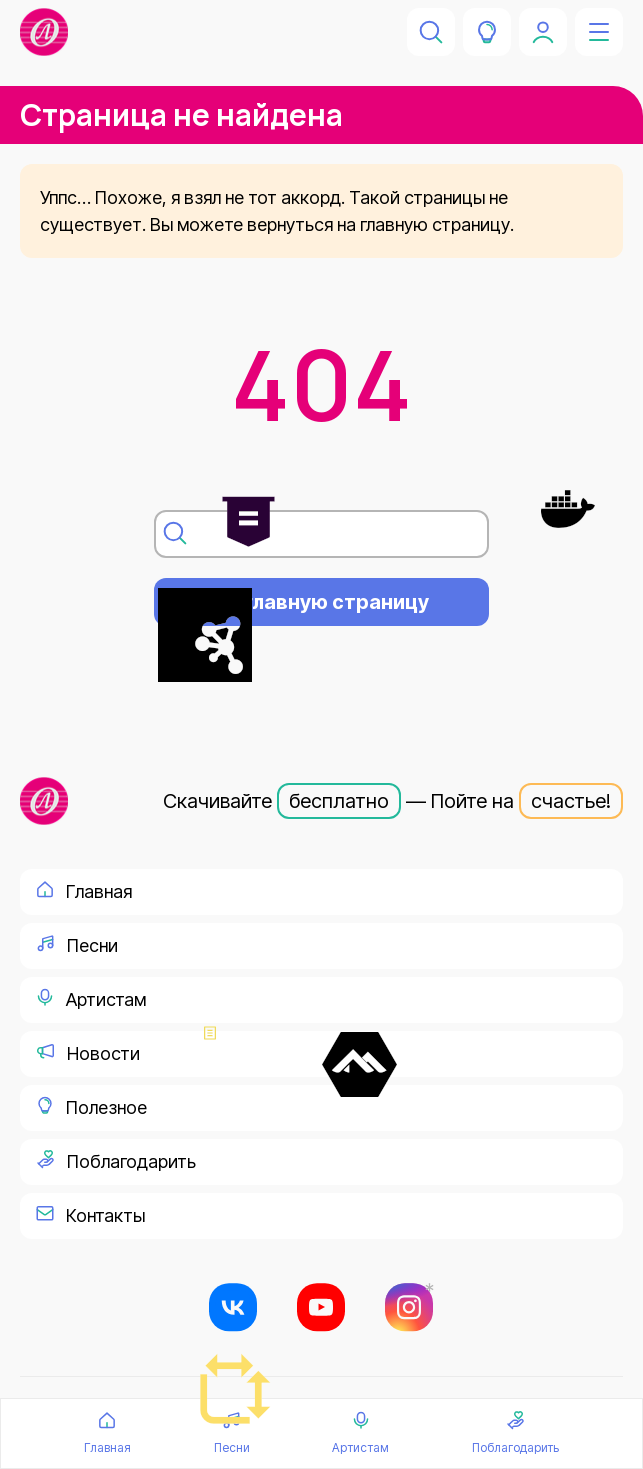 This screenshot has height=1469, width=643. I want to click on cytoscape.js library logo, so click(205, 635).